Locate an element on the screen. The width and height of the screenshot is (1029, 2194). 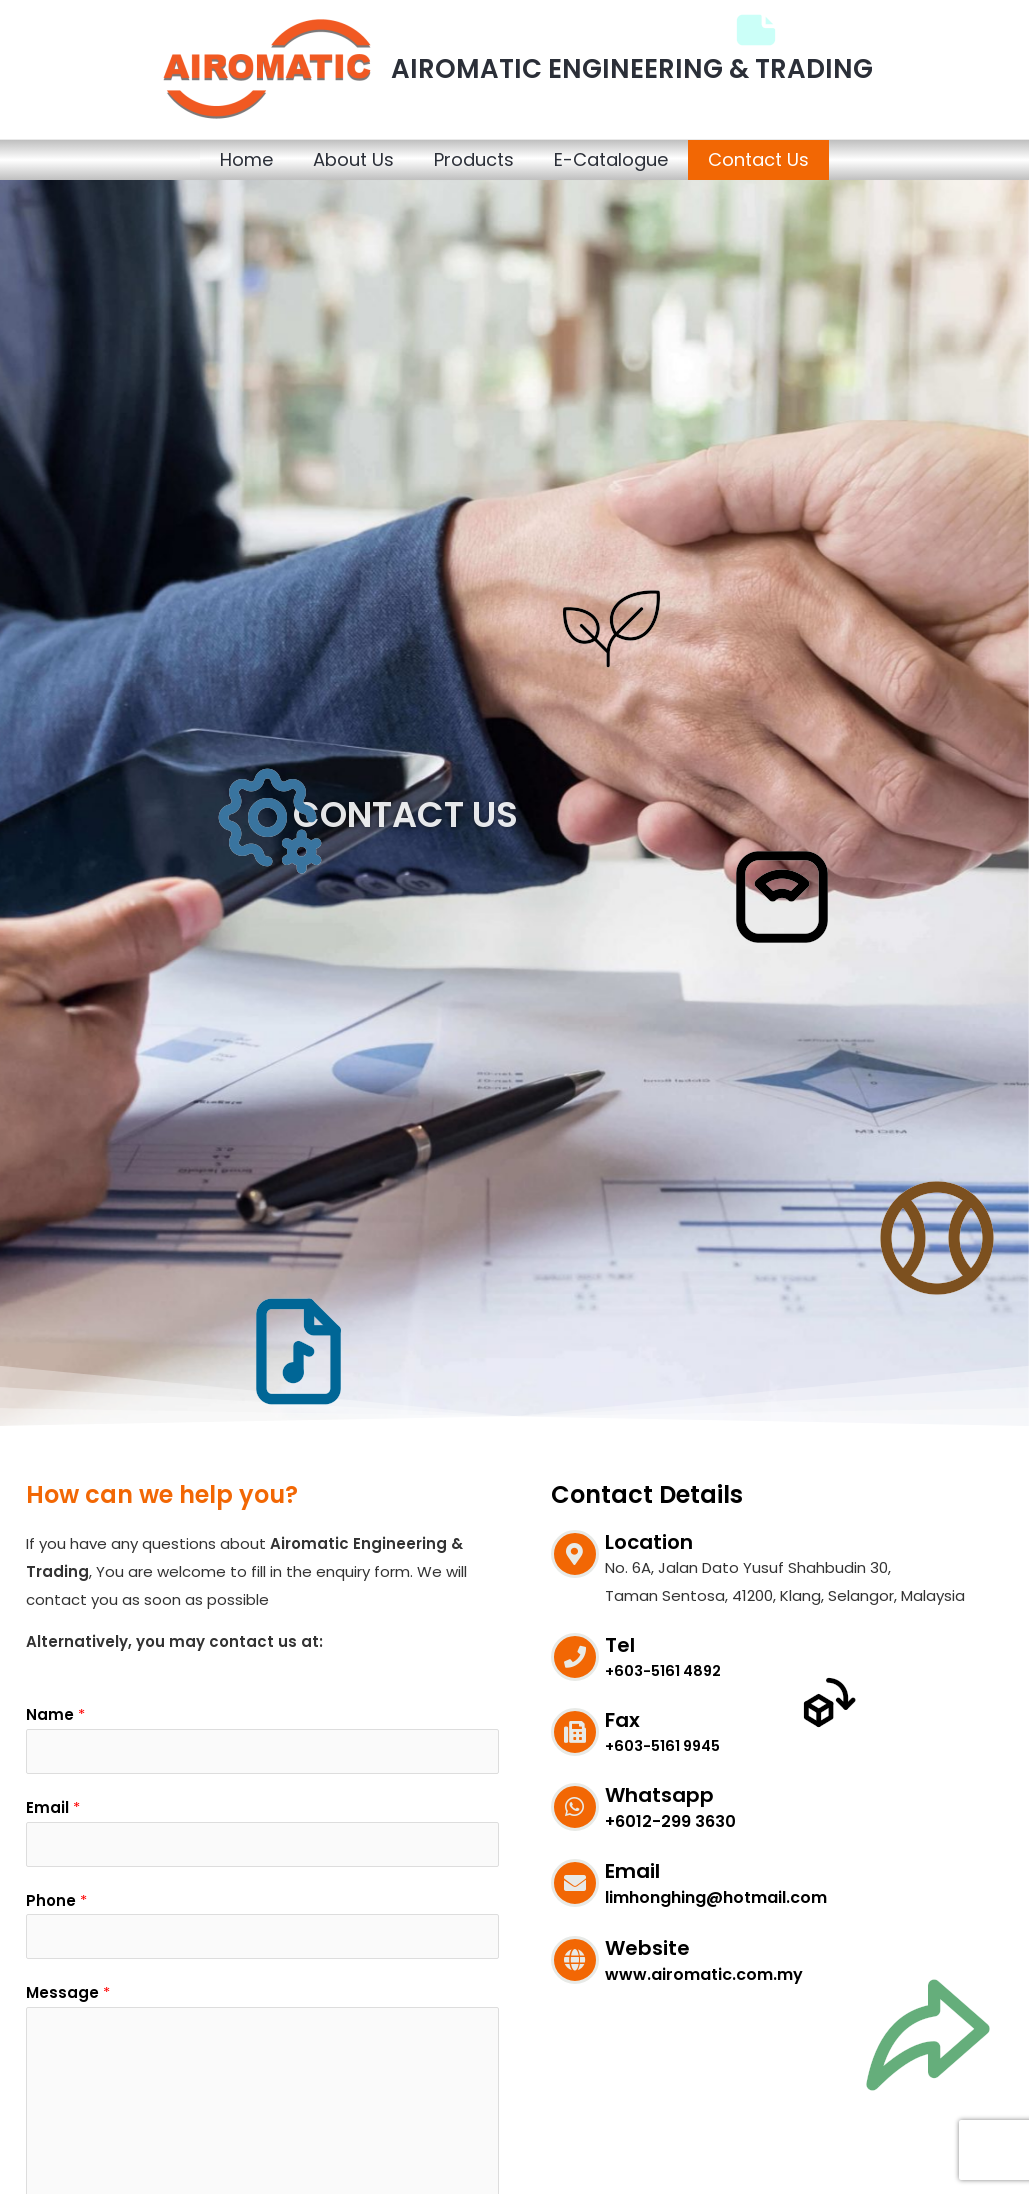
access settings or preferences is located at coordinates (267, 817).